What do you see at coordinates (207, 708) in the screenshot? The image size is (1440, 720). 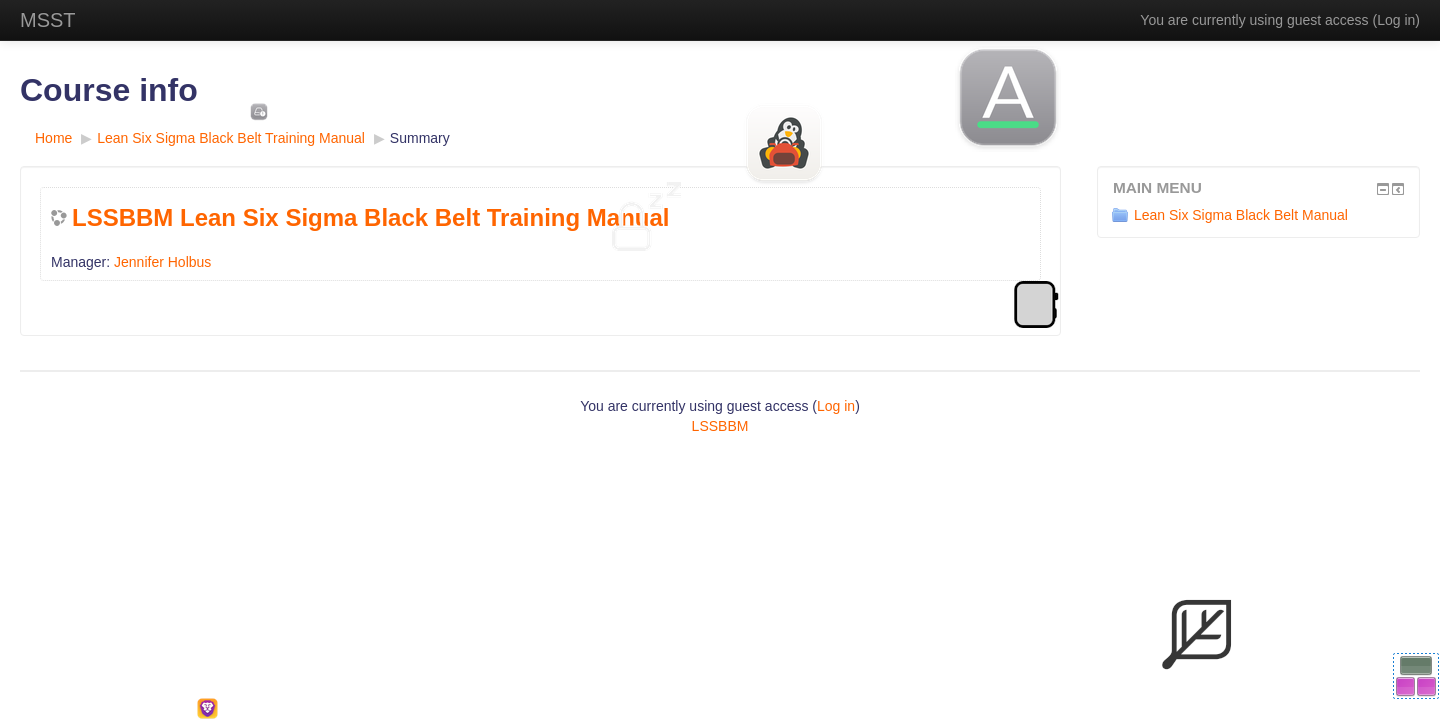 I see `launch brave nightly browser` at bounding box center [207, 708].